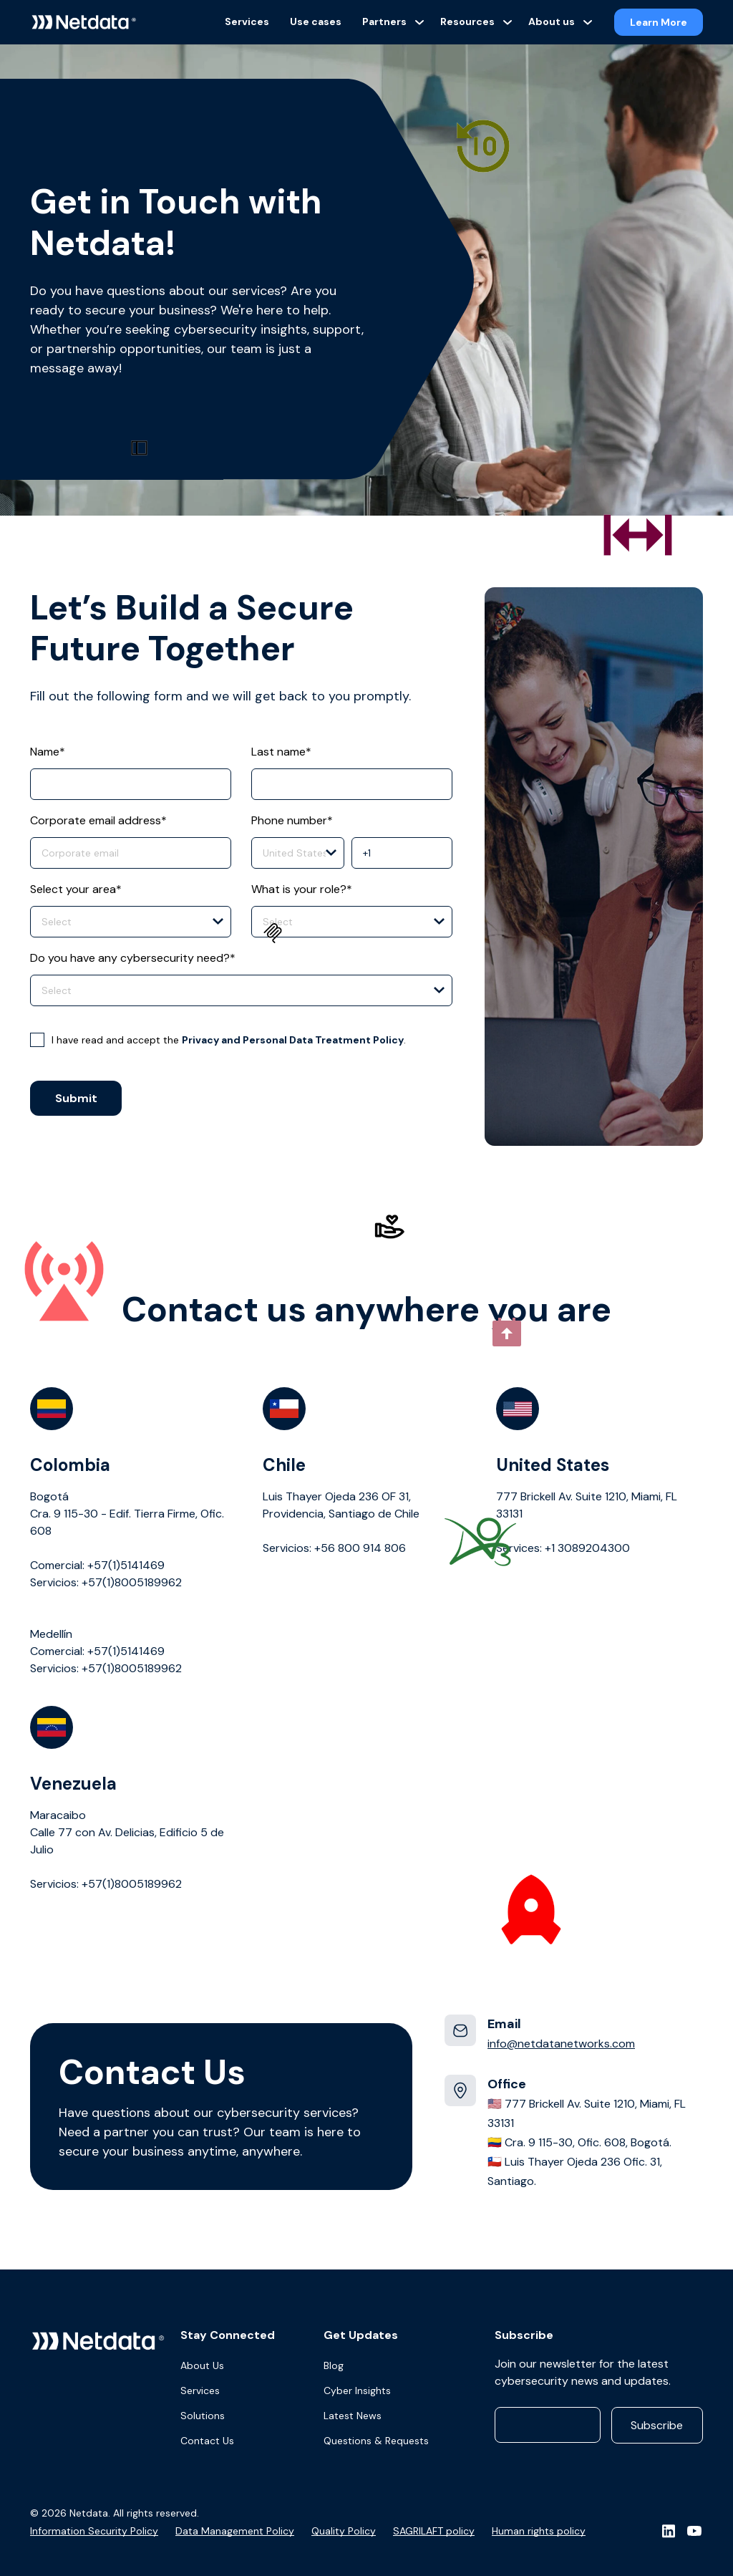 This screenshot has width=733, height=2576. I want to click on expand content to full width, so click(638, 535).